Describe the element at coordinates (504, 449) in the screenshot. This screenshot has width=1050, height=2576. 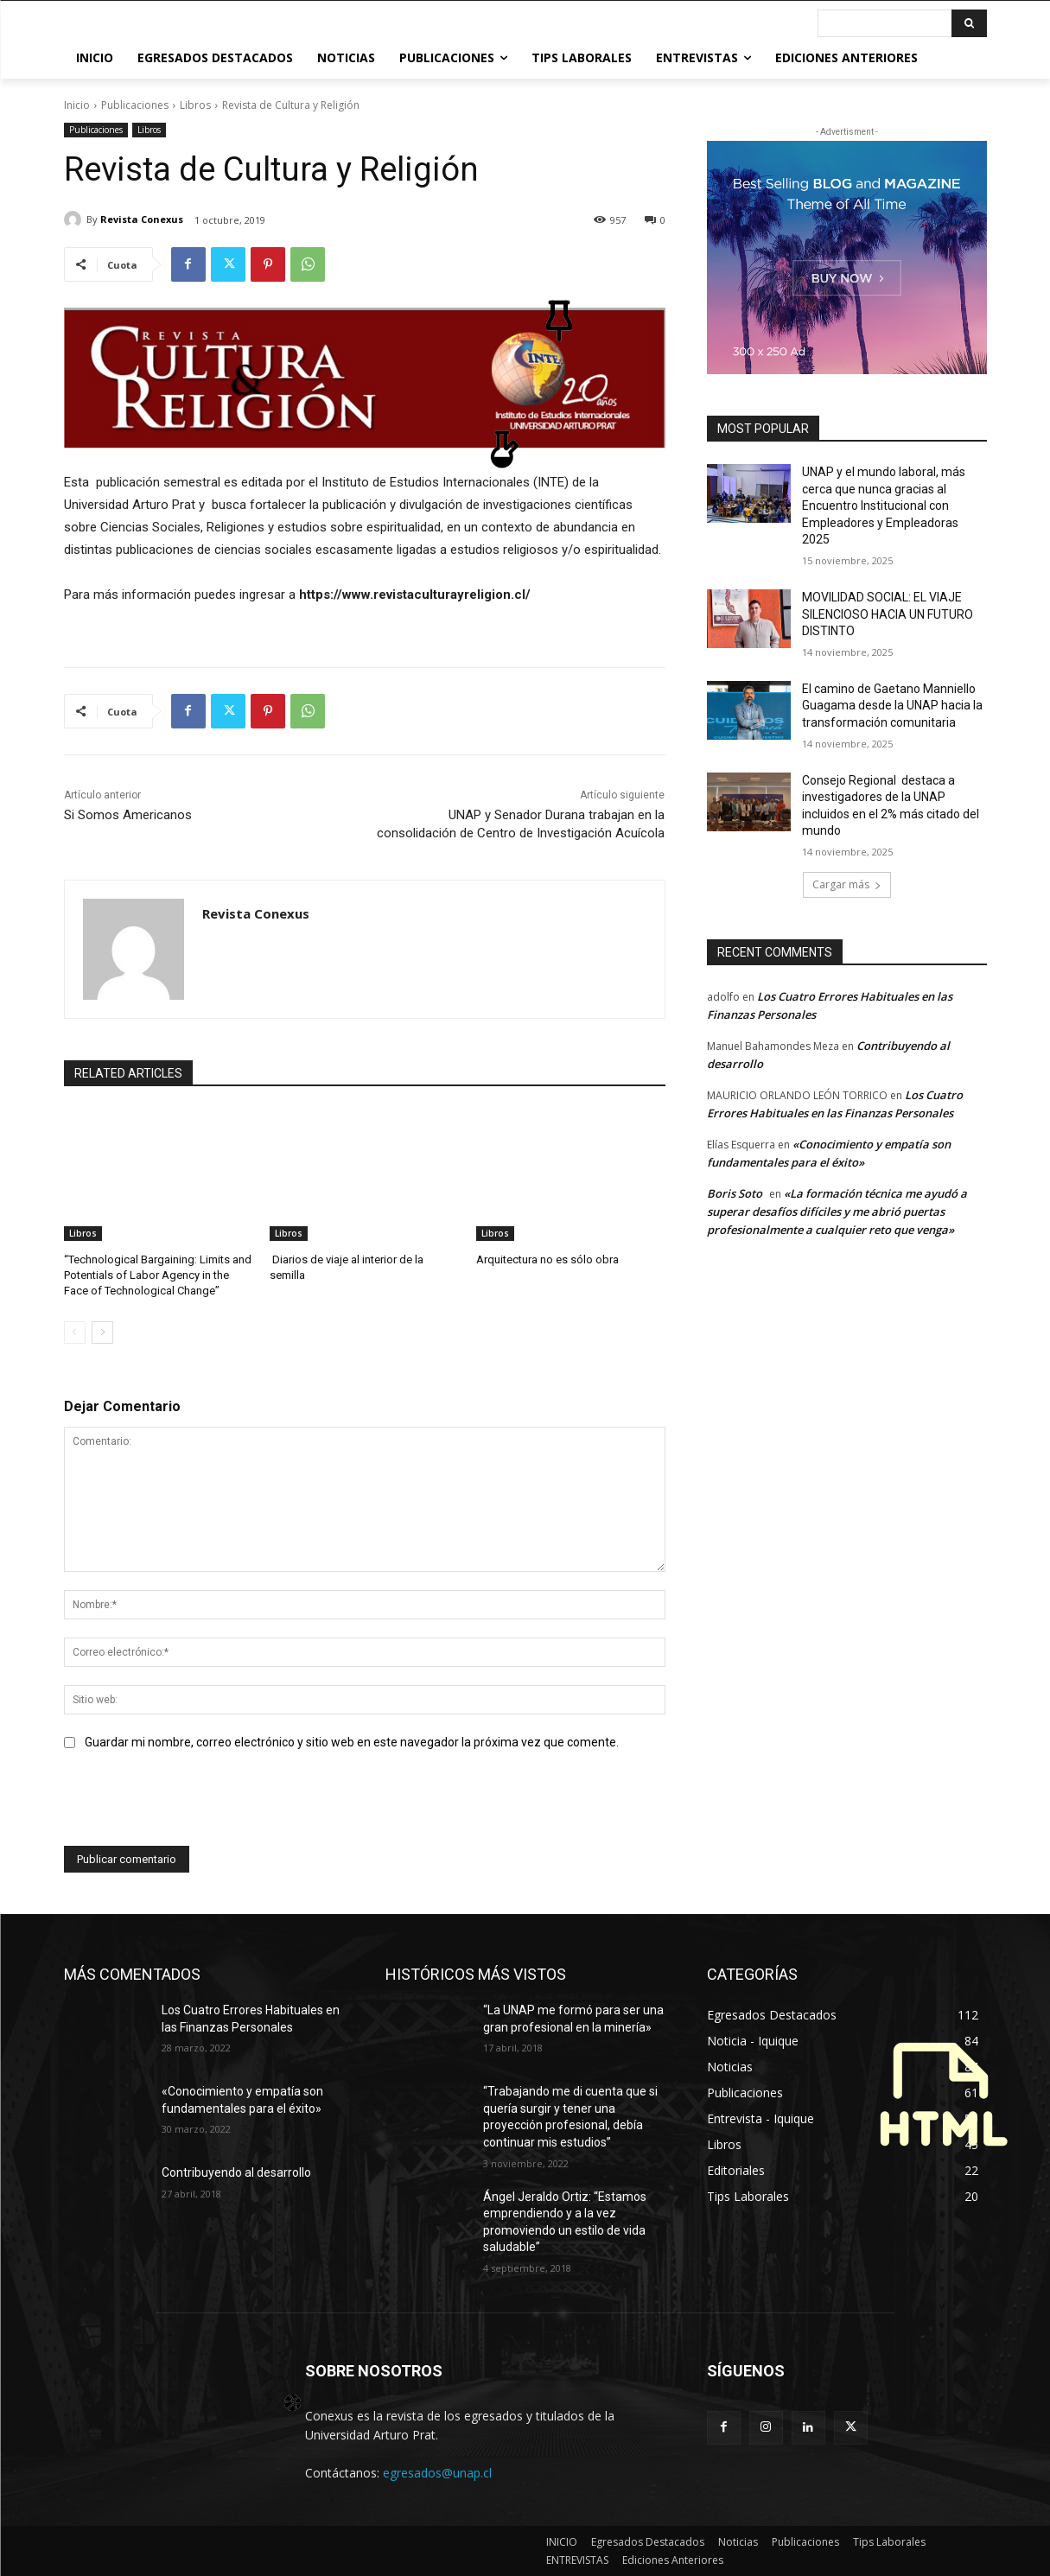
I see `access smoking or cannabis-related content` at that location.